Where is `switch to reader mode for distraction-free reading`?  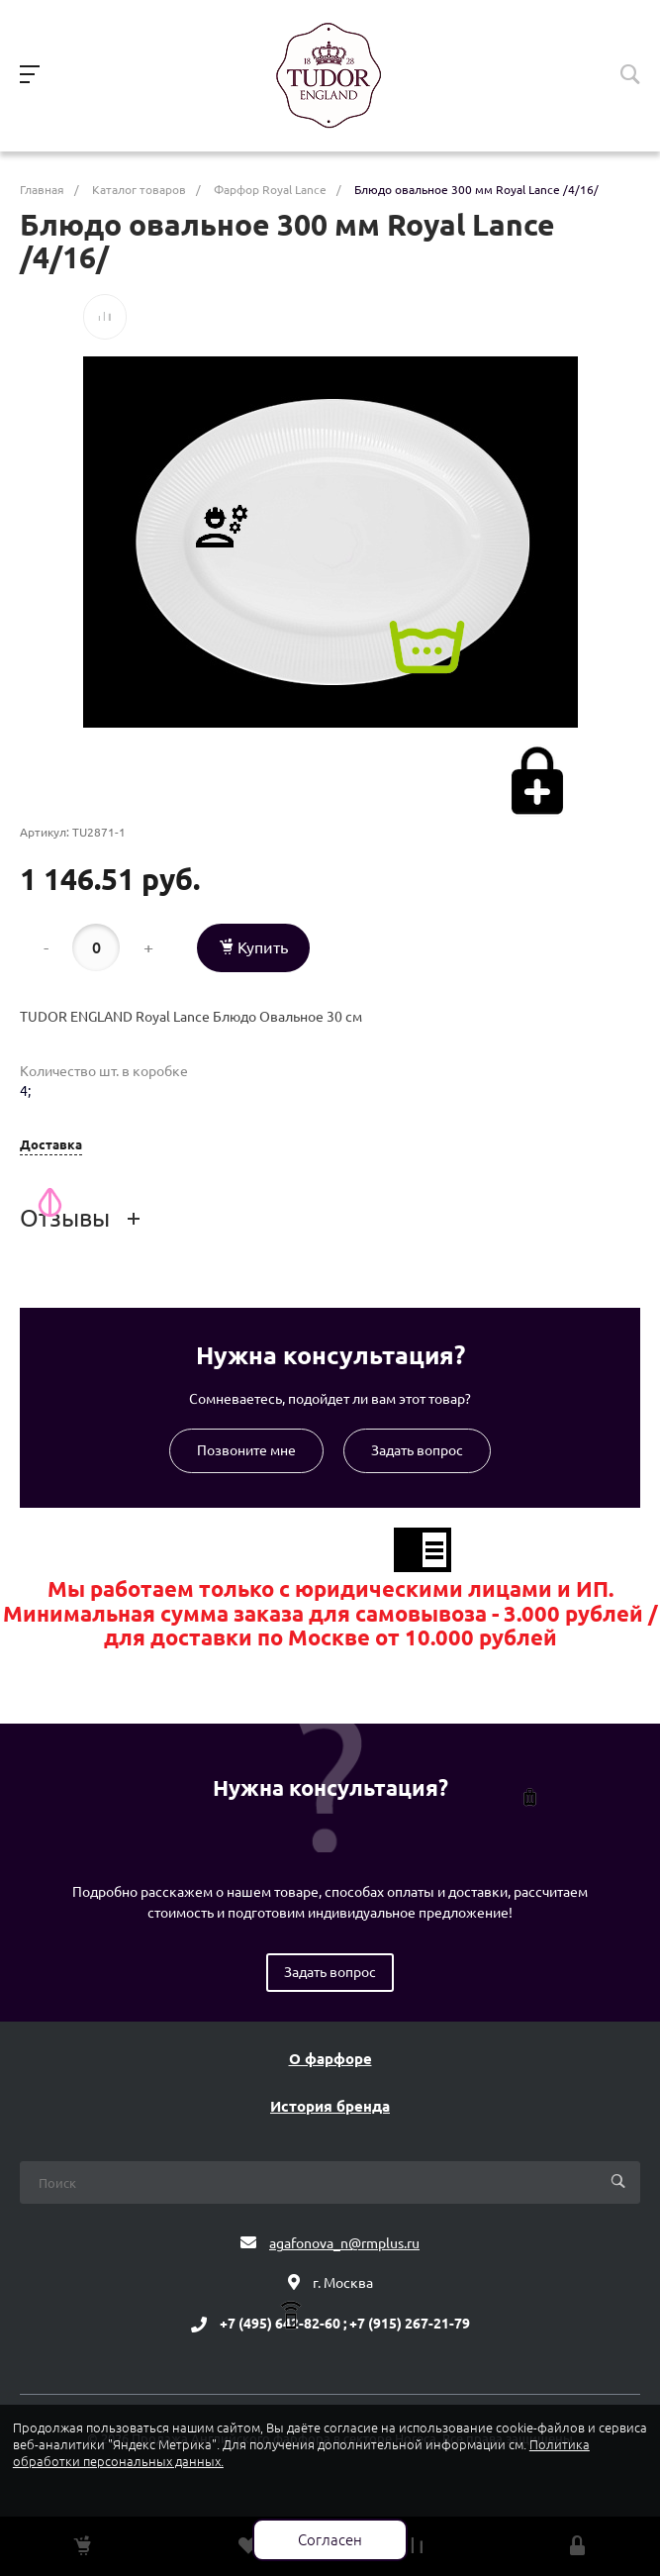 switch to reader mode for distraction-free reading is located at coordinates (423, 1548).